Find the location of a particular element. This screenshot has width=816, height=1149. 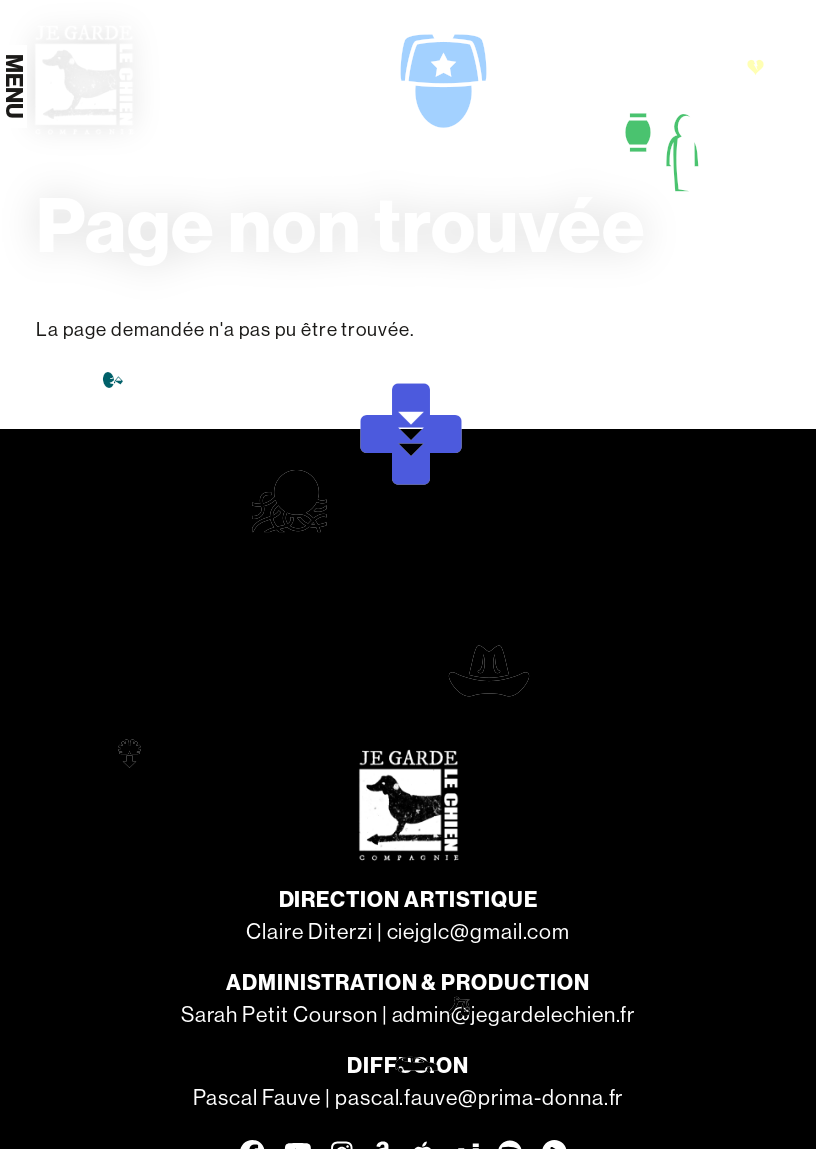

select city car vehicle type is located at coordinates (416, 1064).